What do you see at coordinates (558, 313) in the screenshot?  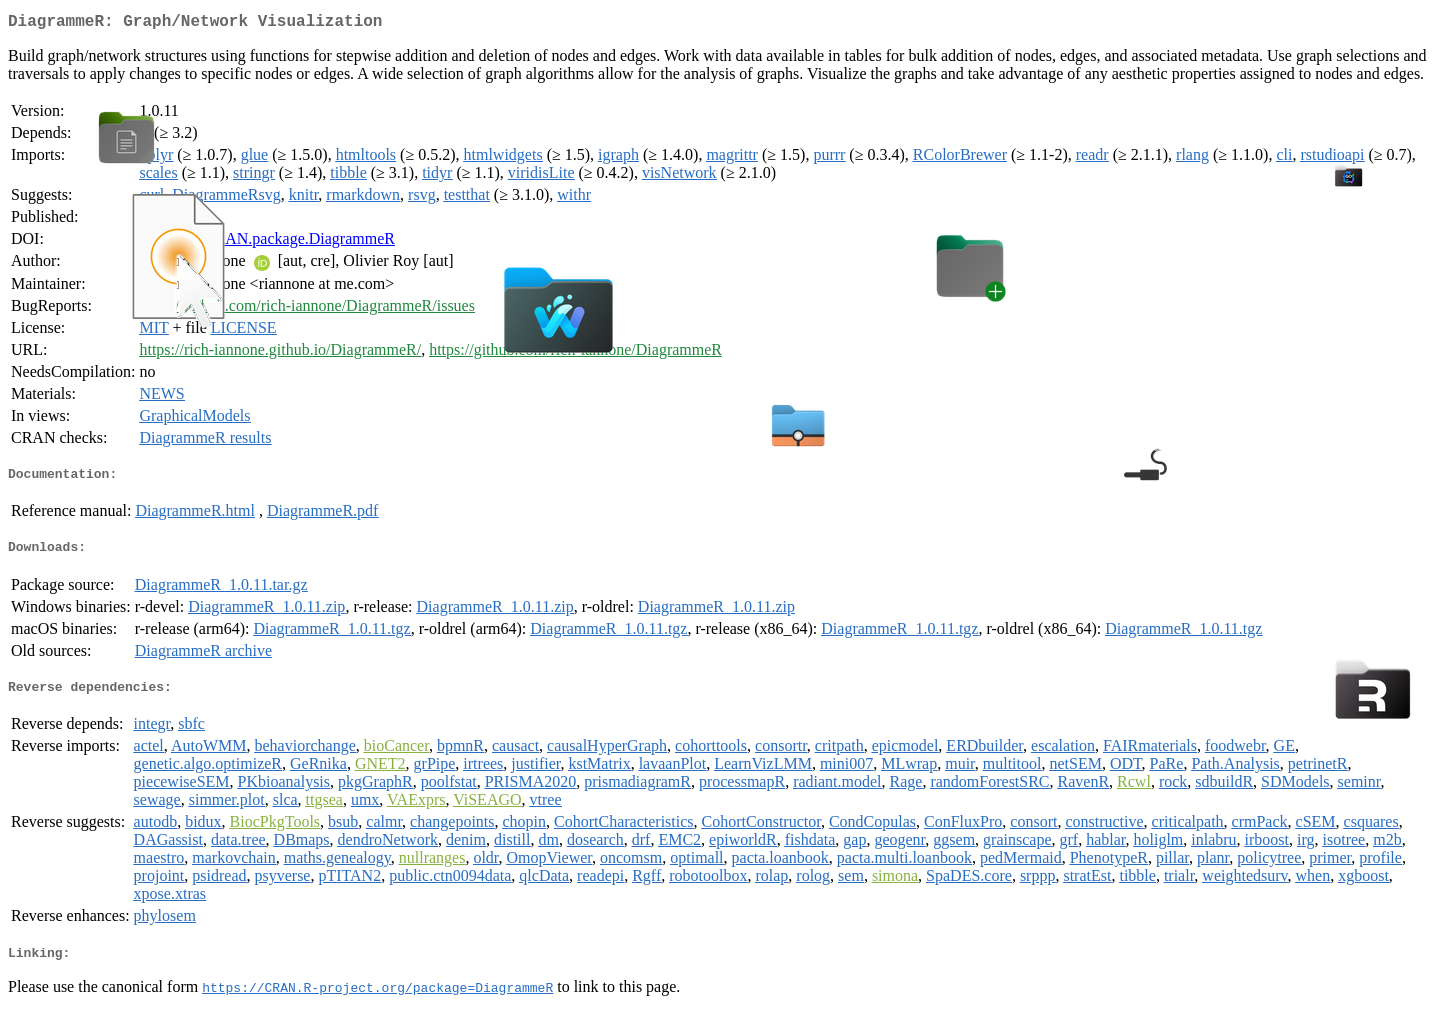 I see `open waterfox browser files folder` at bounding box center [558, 313].